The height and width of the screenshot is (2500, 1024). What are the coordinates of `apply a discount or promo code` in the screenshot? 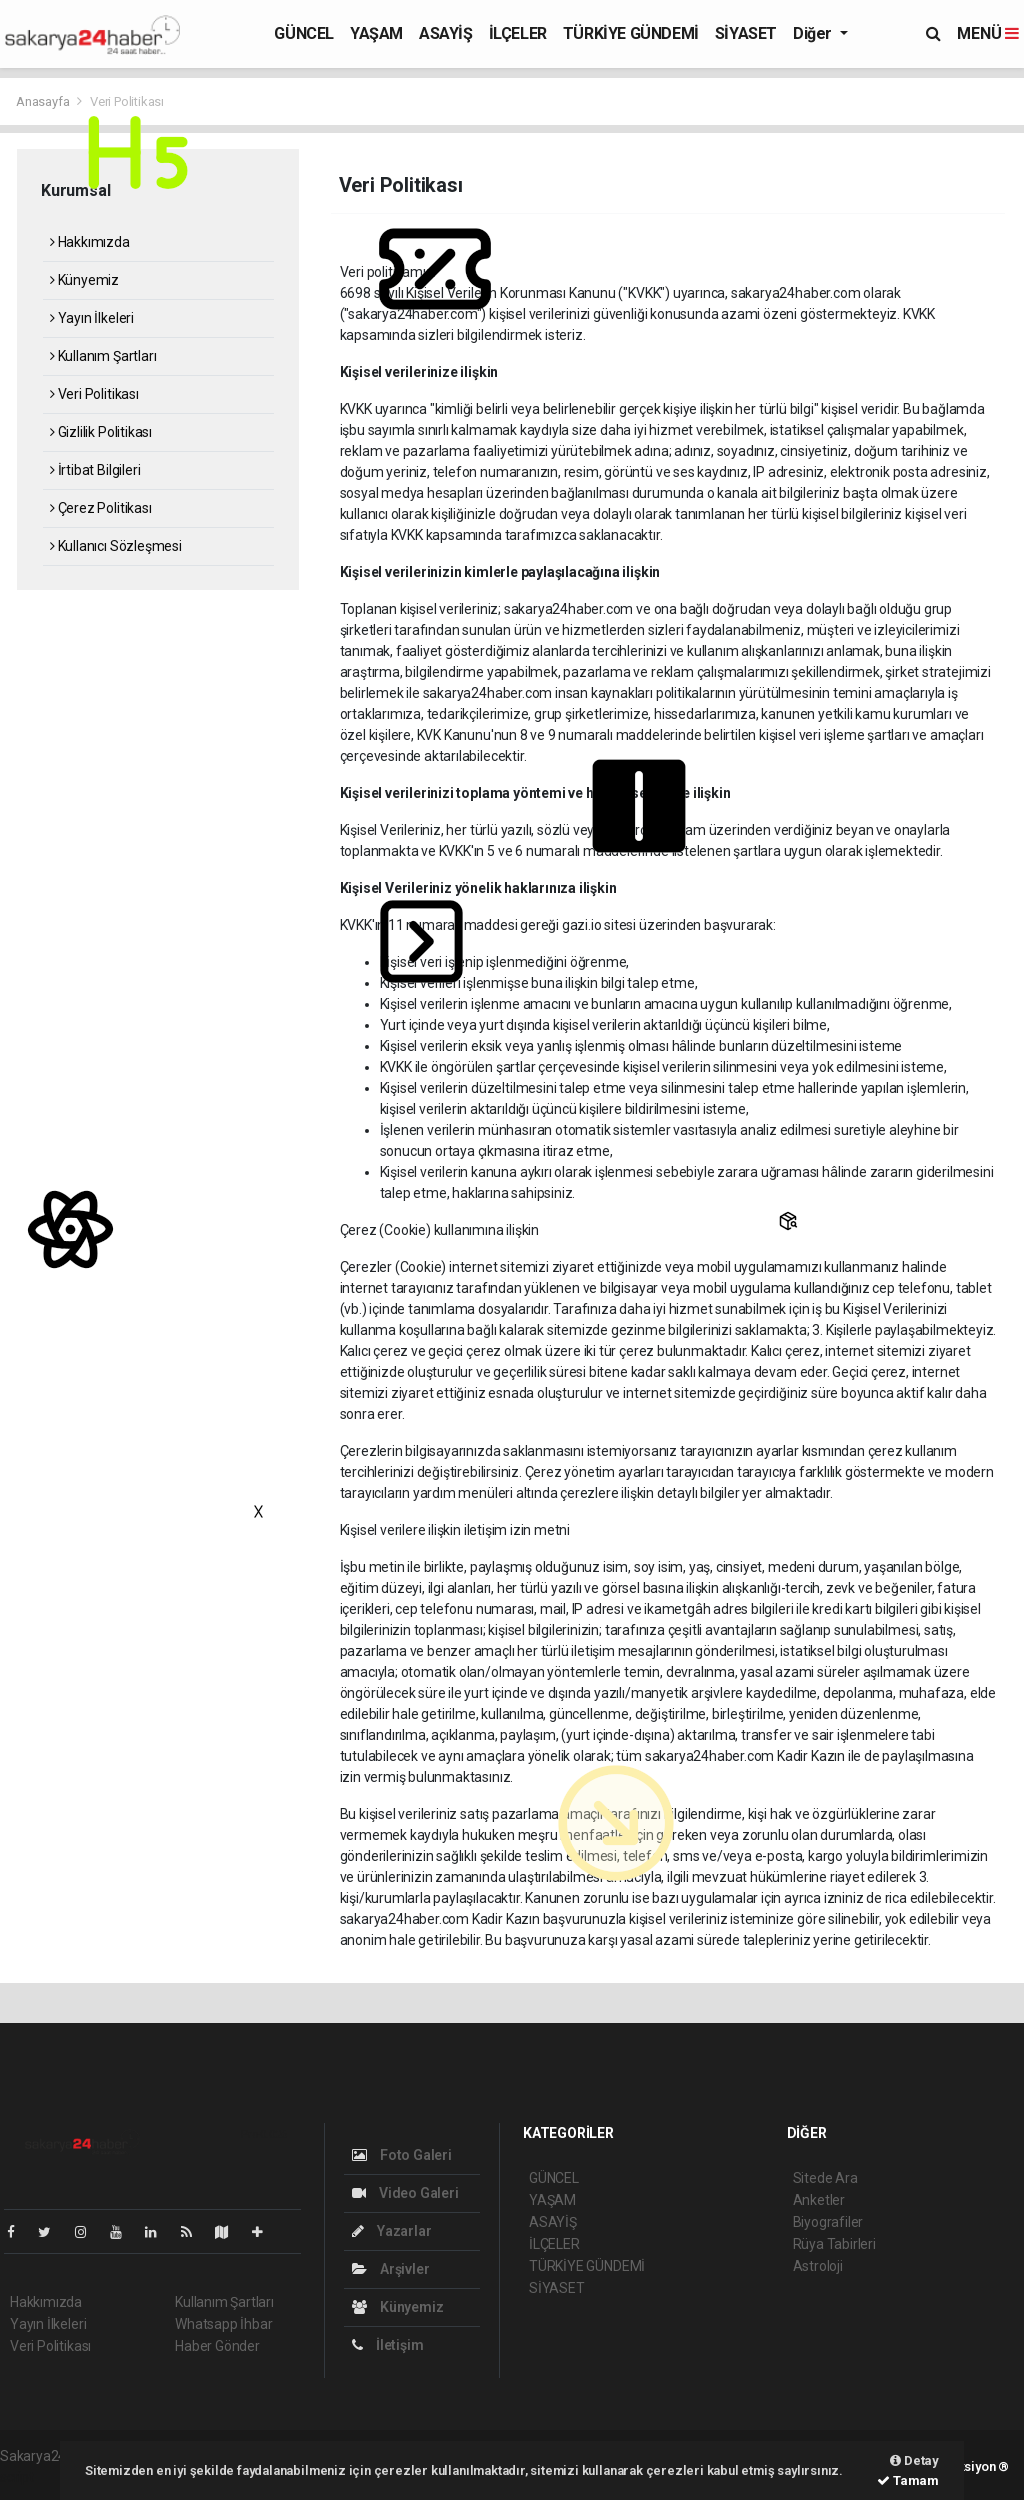 It's located at (435, 269).